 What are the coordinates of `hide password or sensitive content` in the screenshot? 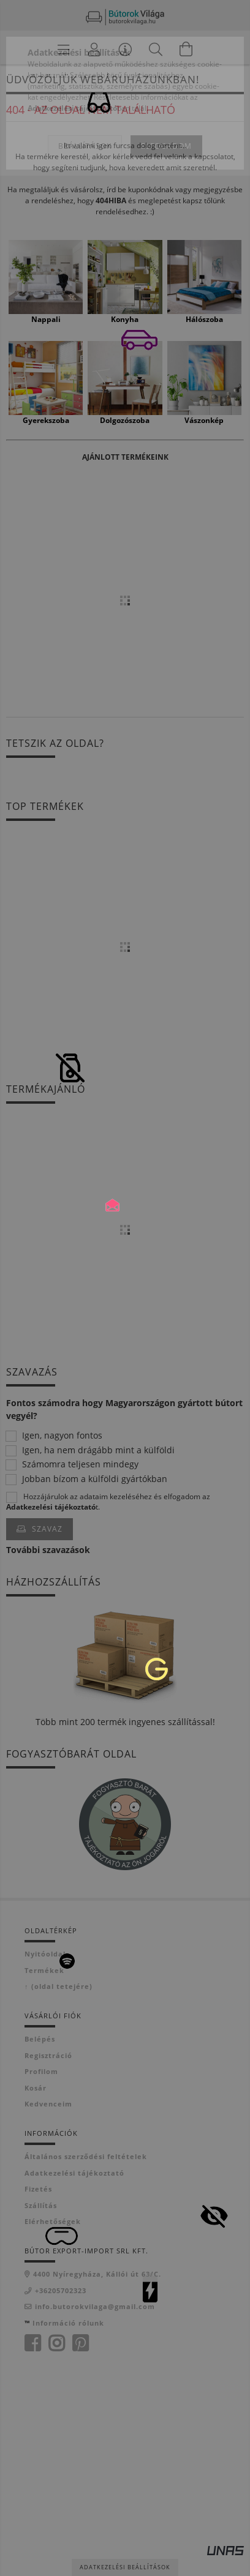 It's located at (214, 2216).